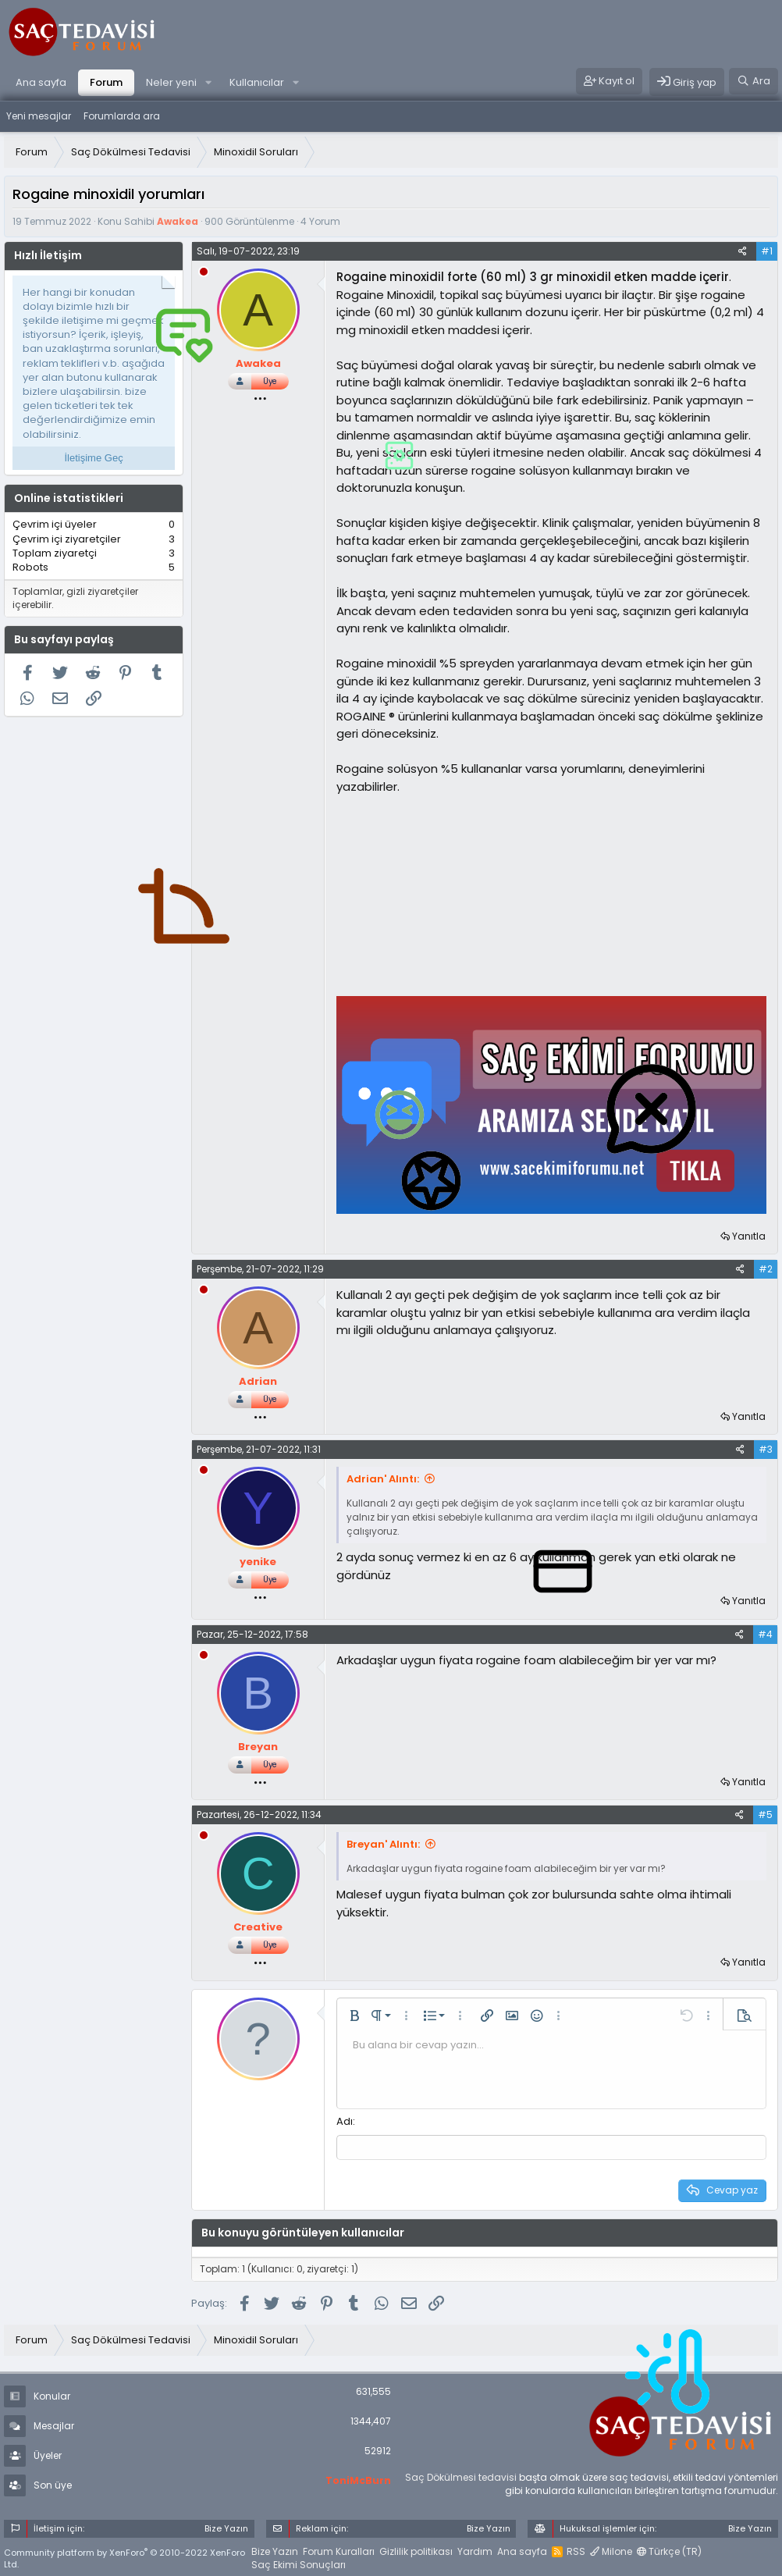 This screenshot has height=2576, width=782. Describe the element at coordinates (180, 910) in the screenshot. I see `measure or display an angle` at that location.